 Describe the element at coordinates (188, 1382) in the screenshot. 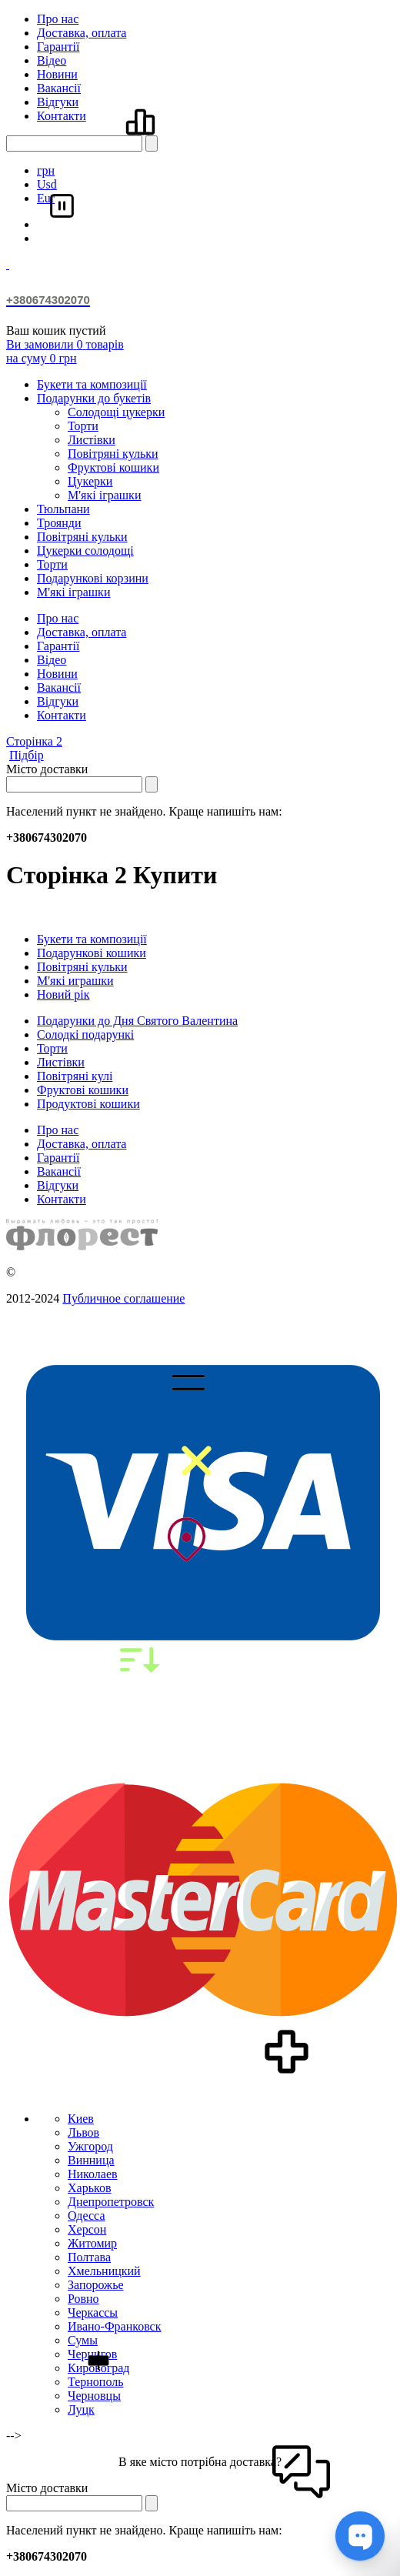

I see `open navigation menu` at that location.